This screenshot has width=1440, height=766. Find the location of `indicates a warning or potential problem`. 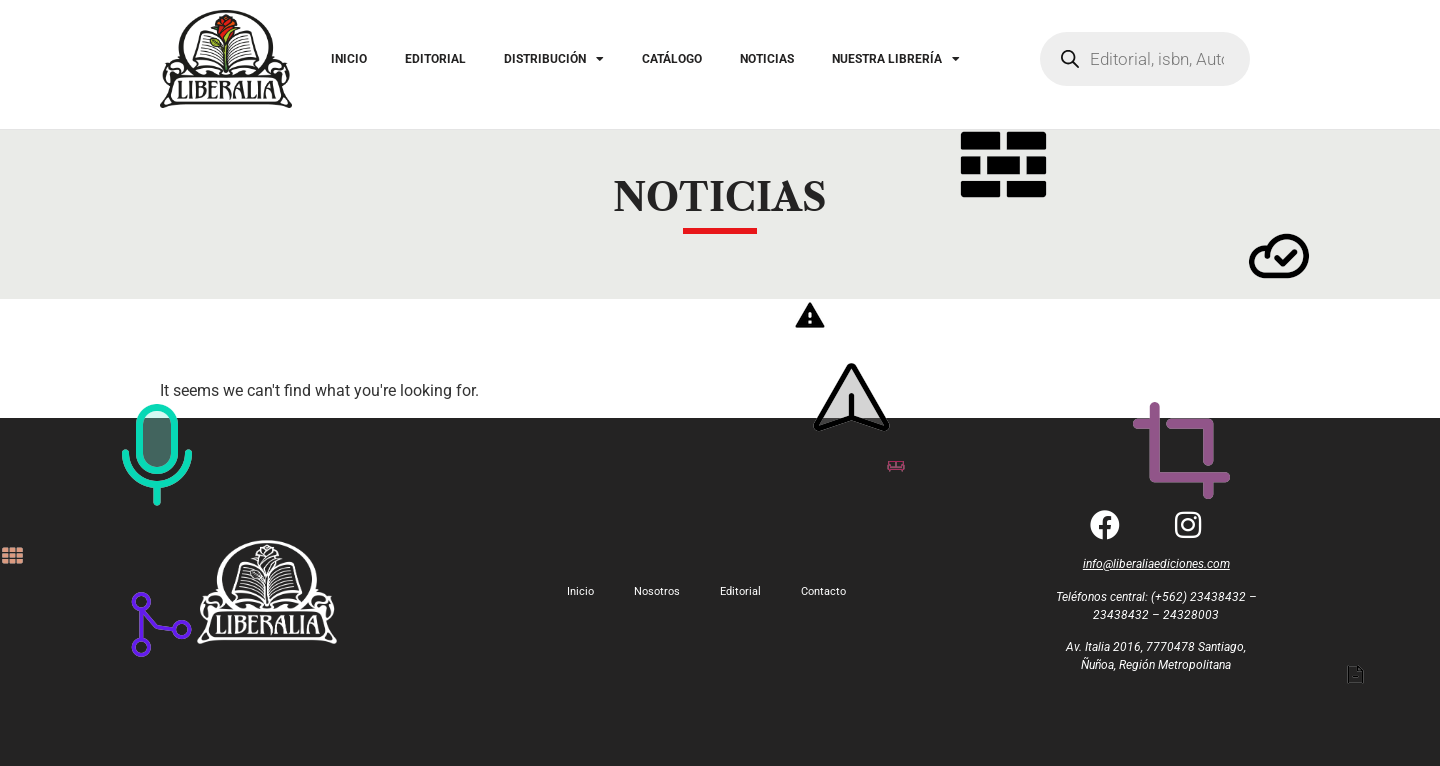

indicates a warning or potential problem is located at coordinates (810, 315).